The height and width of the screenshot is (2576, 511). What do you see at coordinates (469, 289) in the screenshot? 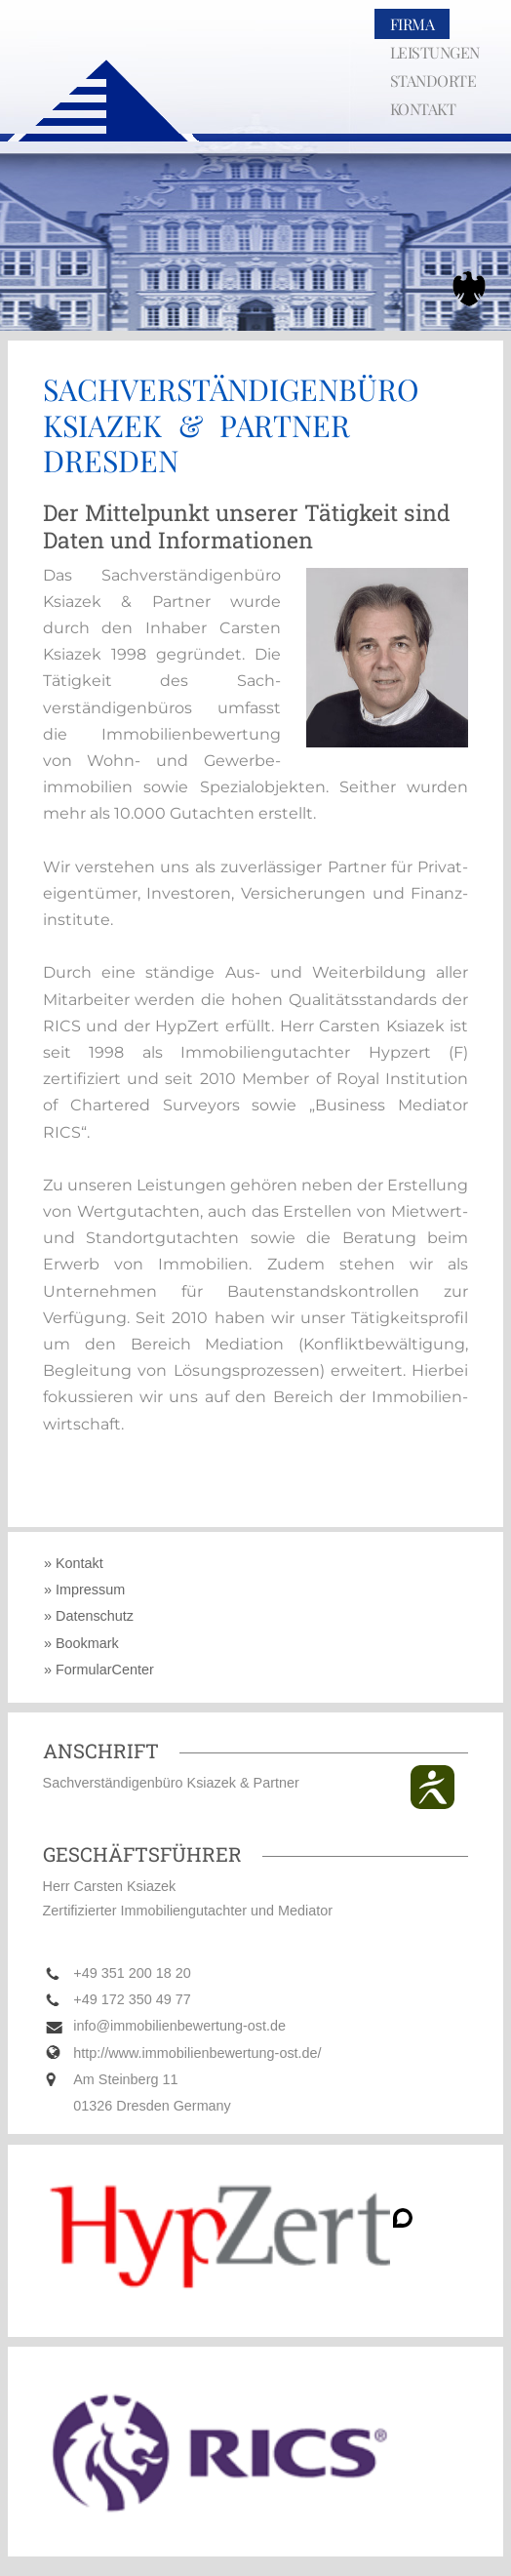
I see `open the Barclays banking app` at bounding box center [469, 289].